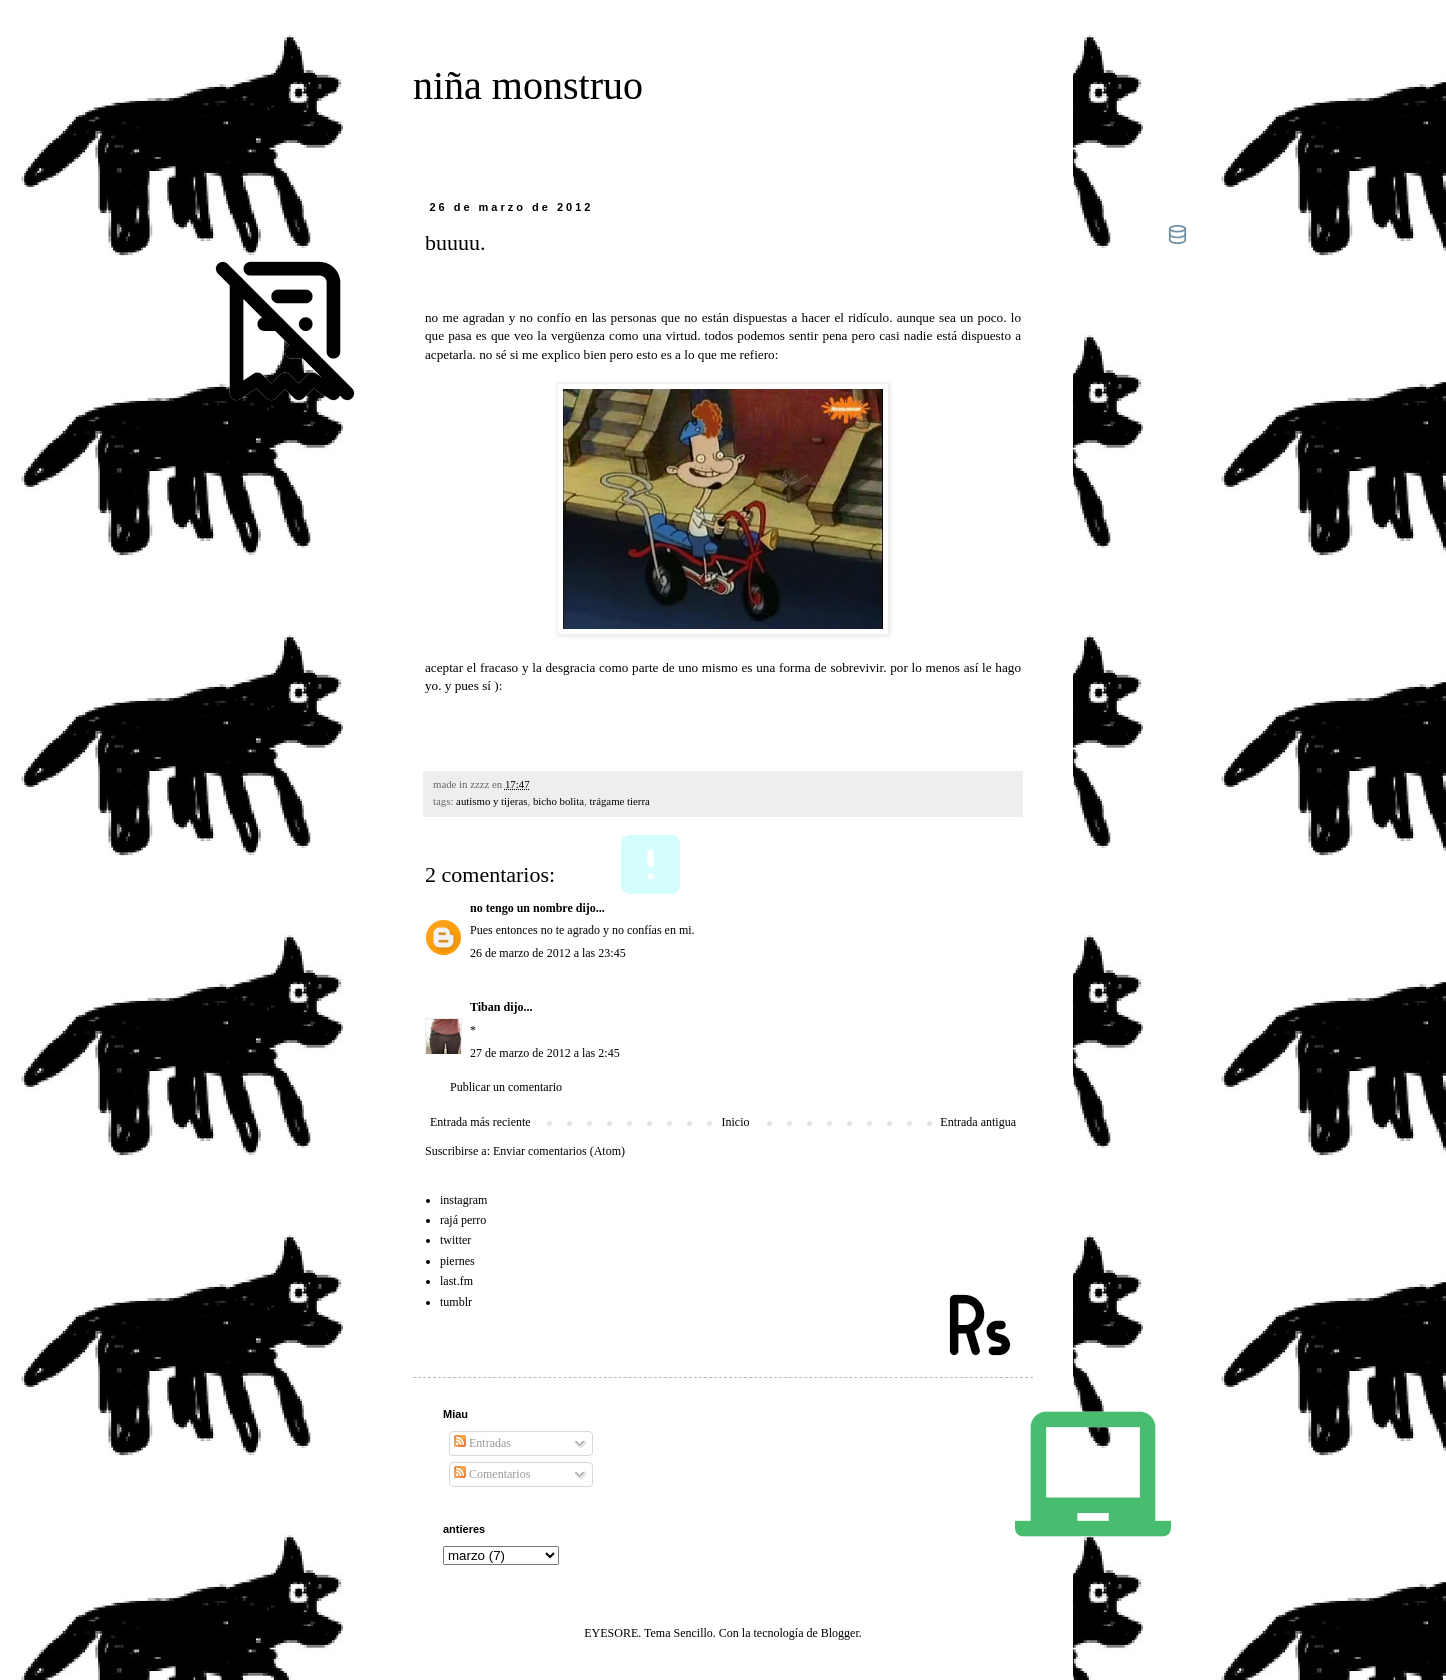 The image size is (1446, 1680). I want to click on indicates a warning or alert status, so click(650, 864).